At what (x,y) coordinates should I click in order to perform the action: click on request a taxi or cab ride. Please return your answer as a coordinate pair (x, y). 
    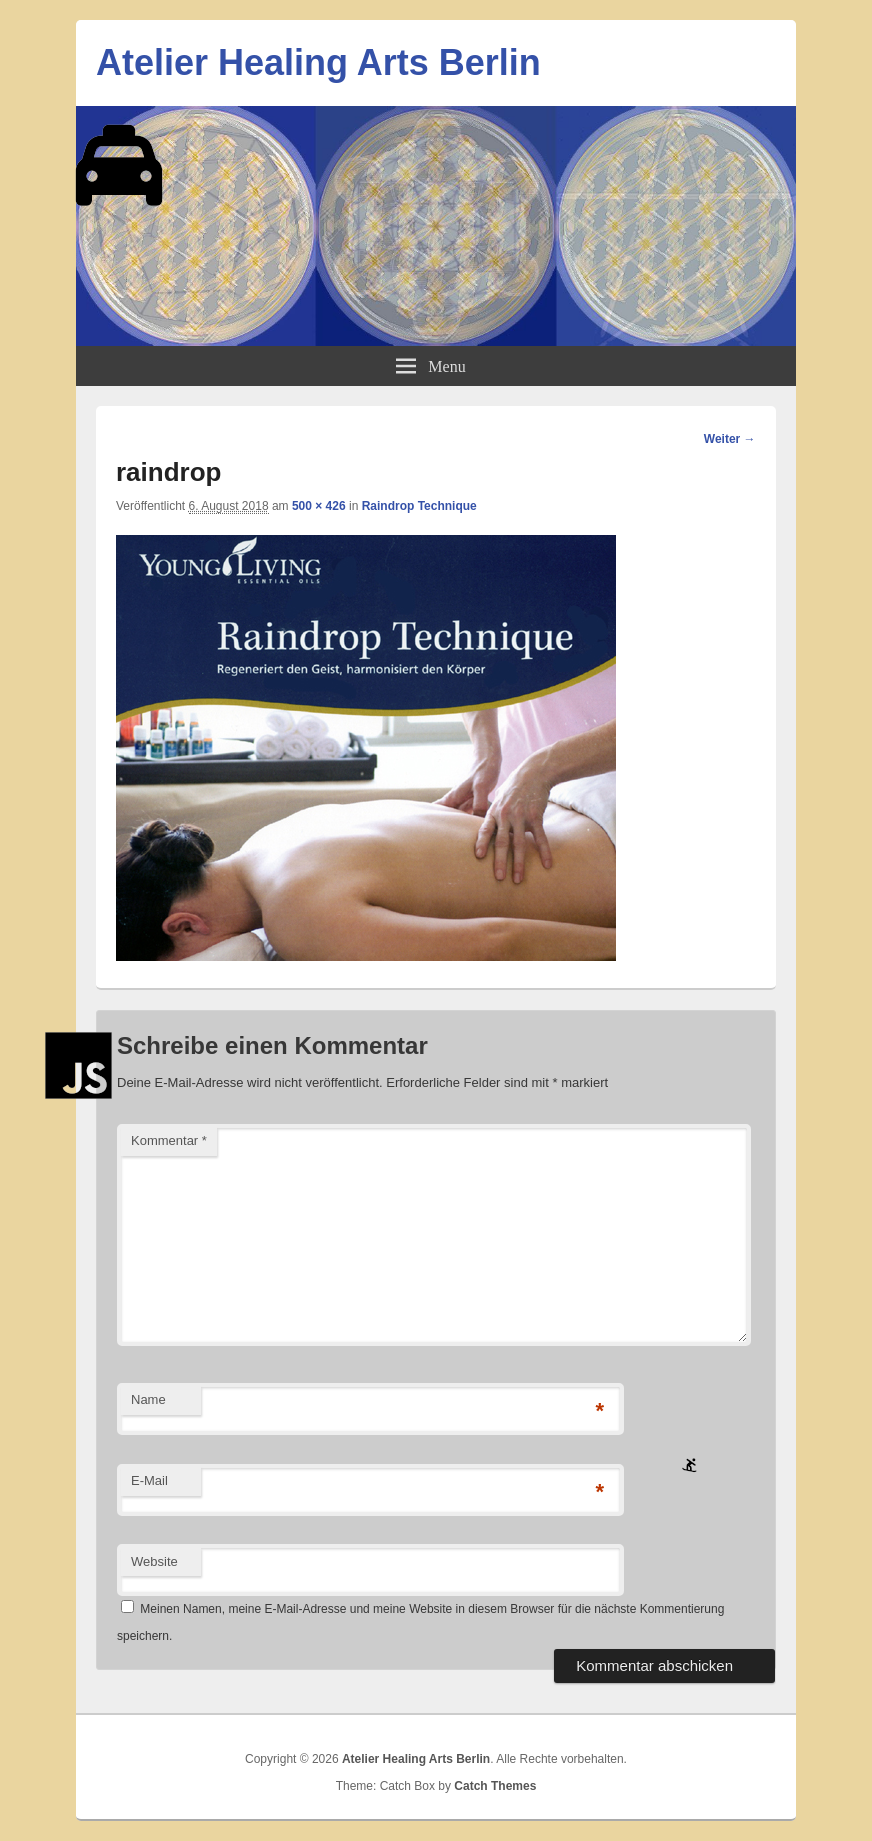
    Looking at the image, I should click on (119, 168).